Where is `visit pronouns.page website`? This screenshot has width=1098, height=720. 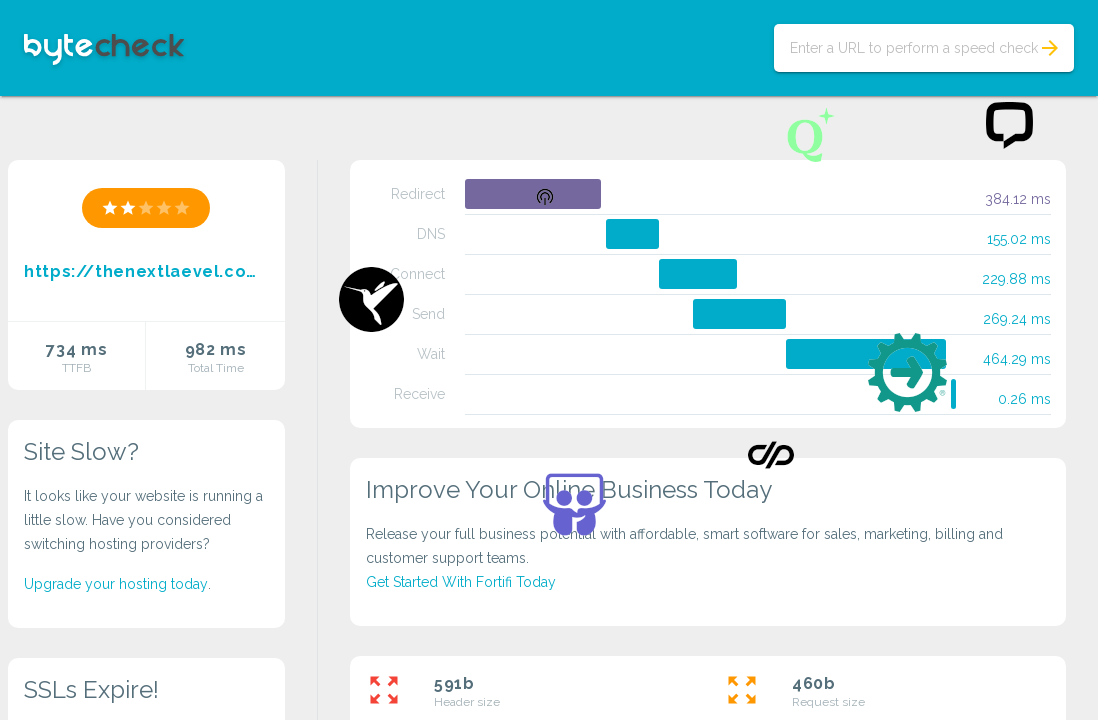 visit pronouns.page website is located at coordinates (771, 455).